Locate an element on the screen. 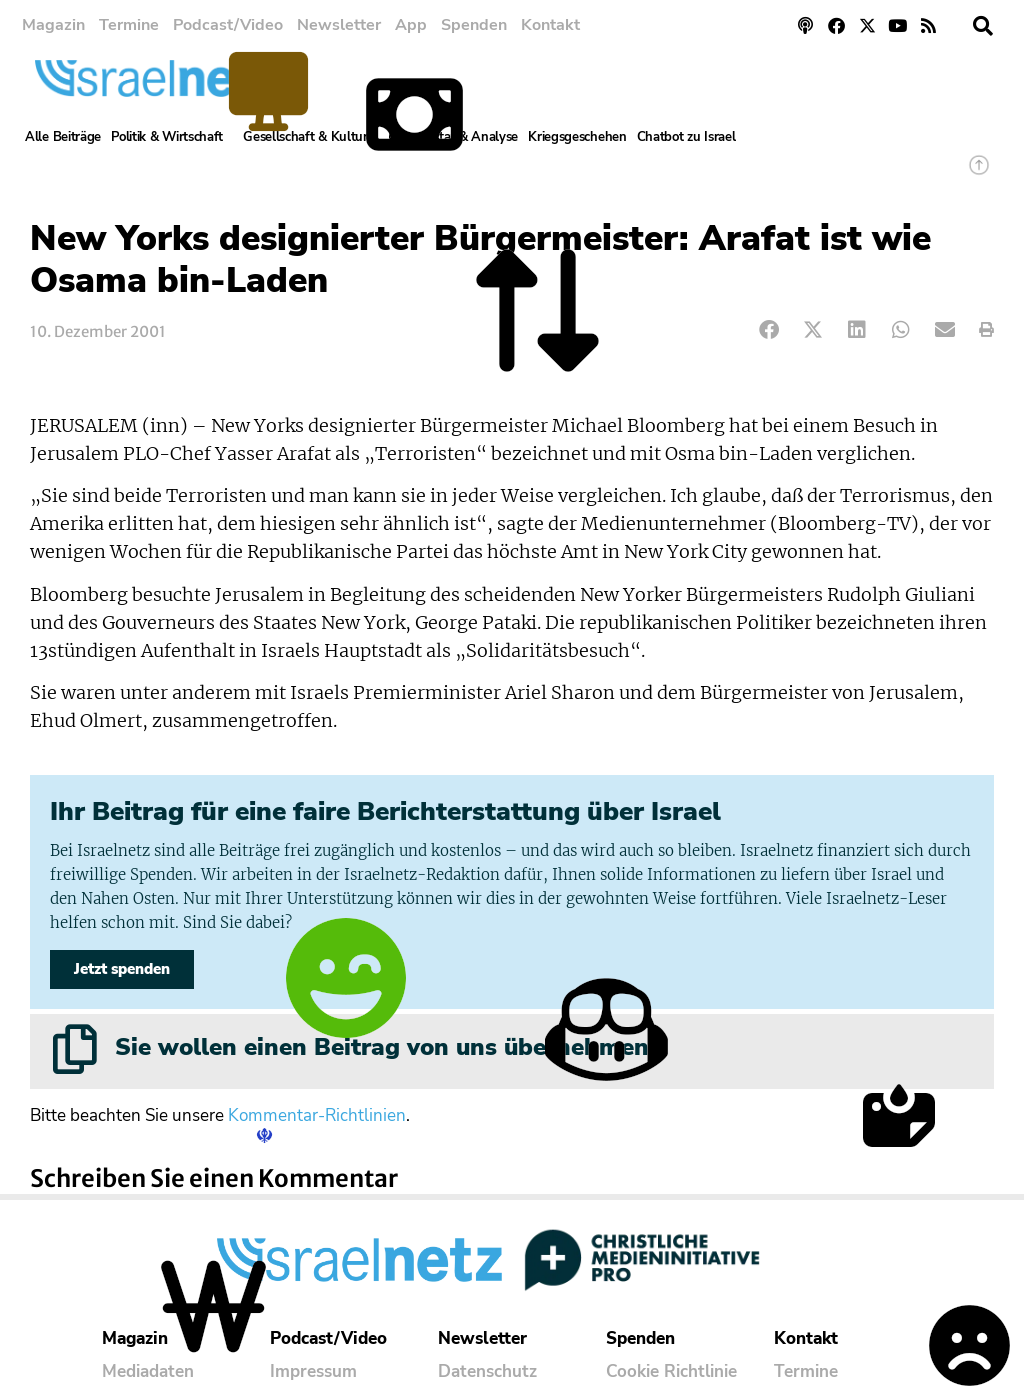 The image size is (1024, 1400). sort items in ascending or descending order is located at coordinates (537, 310).